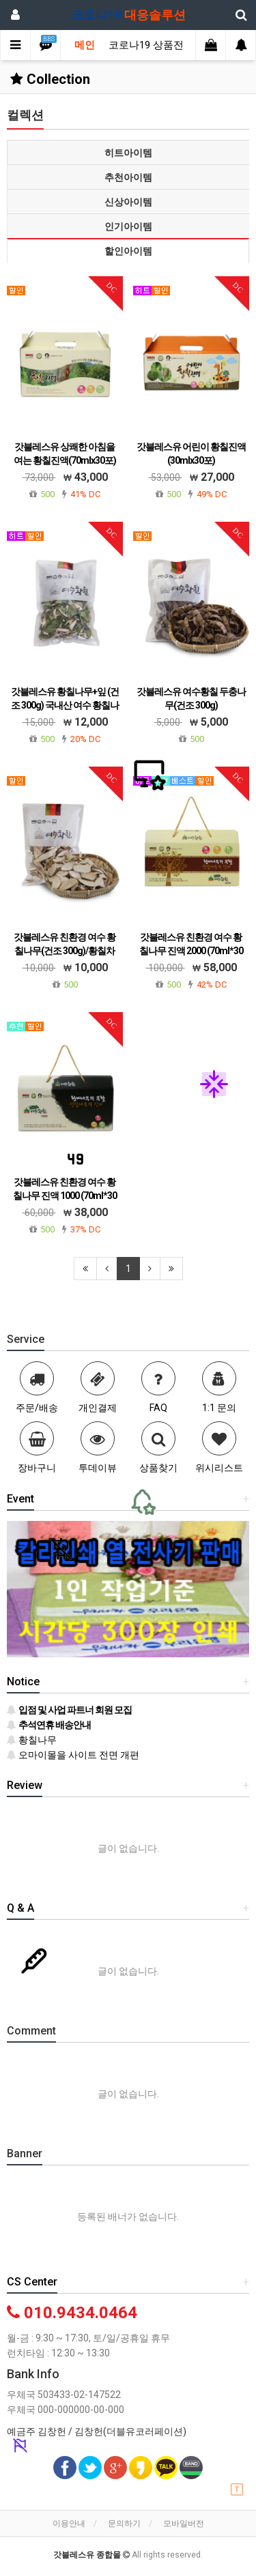 The width and height of the screenshot is (256, 2576). Describe the element at coordinates (214, 1084) in the screenshot. I see `collapse or minimize content` at that location.